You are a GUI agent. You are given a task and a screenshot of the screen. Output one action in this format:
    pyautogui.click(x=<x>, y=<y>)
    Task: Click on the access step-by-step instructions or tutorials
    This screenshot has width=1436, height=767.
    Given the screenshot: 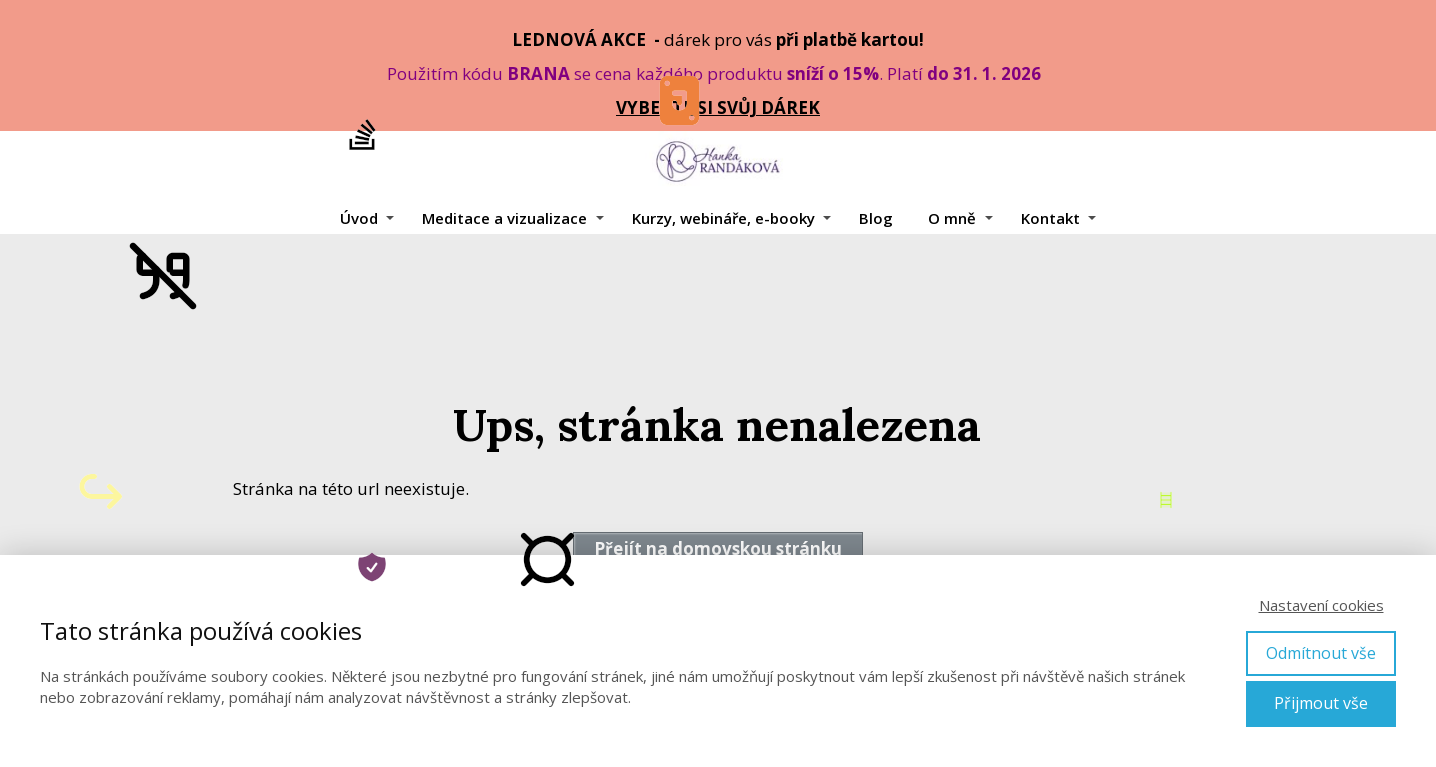 What is the action you would take?
    pyautogui.click(x=1166, y=500)
    